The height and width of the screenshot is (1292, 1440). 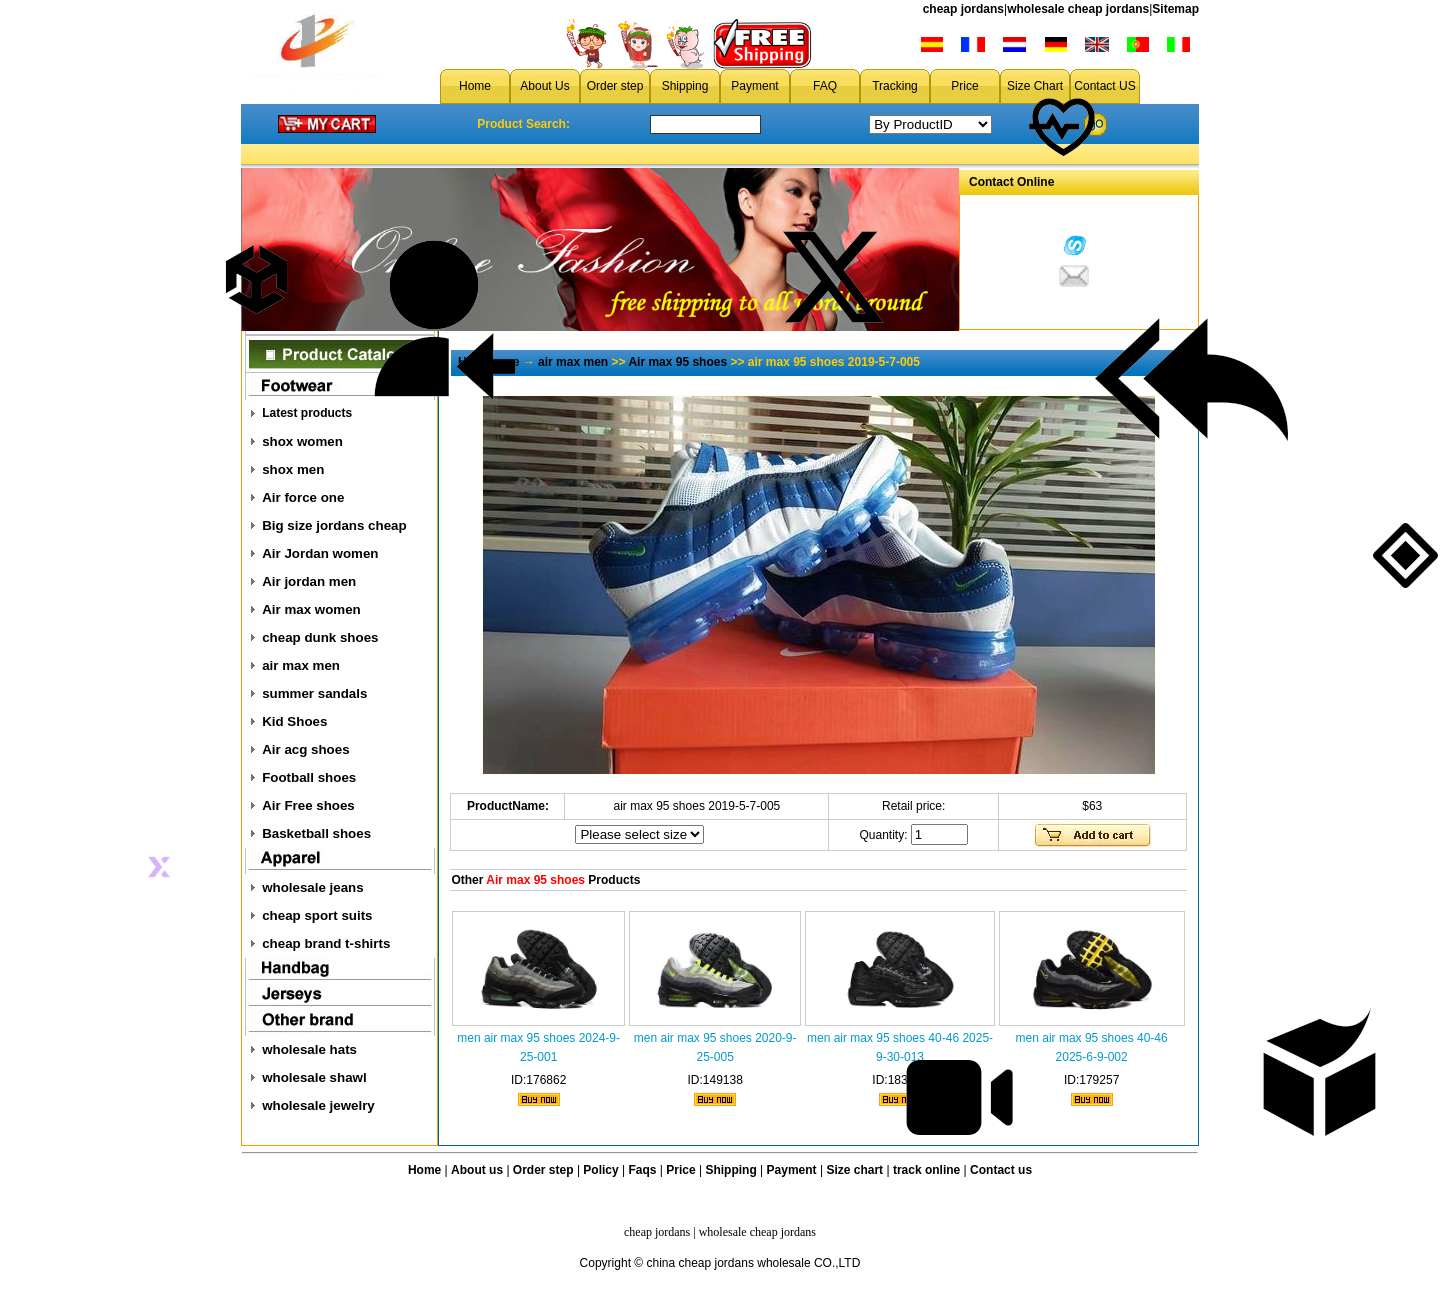 What do you see at coordinates (434, 322) in the screenshot?
I see `incoming user request or invitation` at bounding box center [434, 322].